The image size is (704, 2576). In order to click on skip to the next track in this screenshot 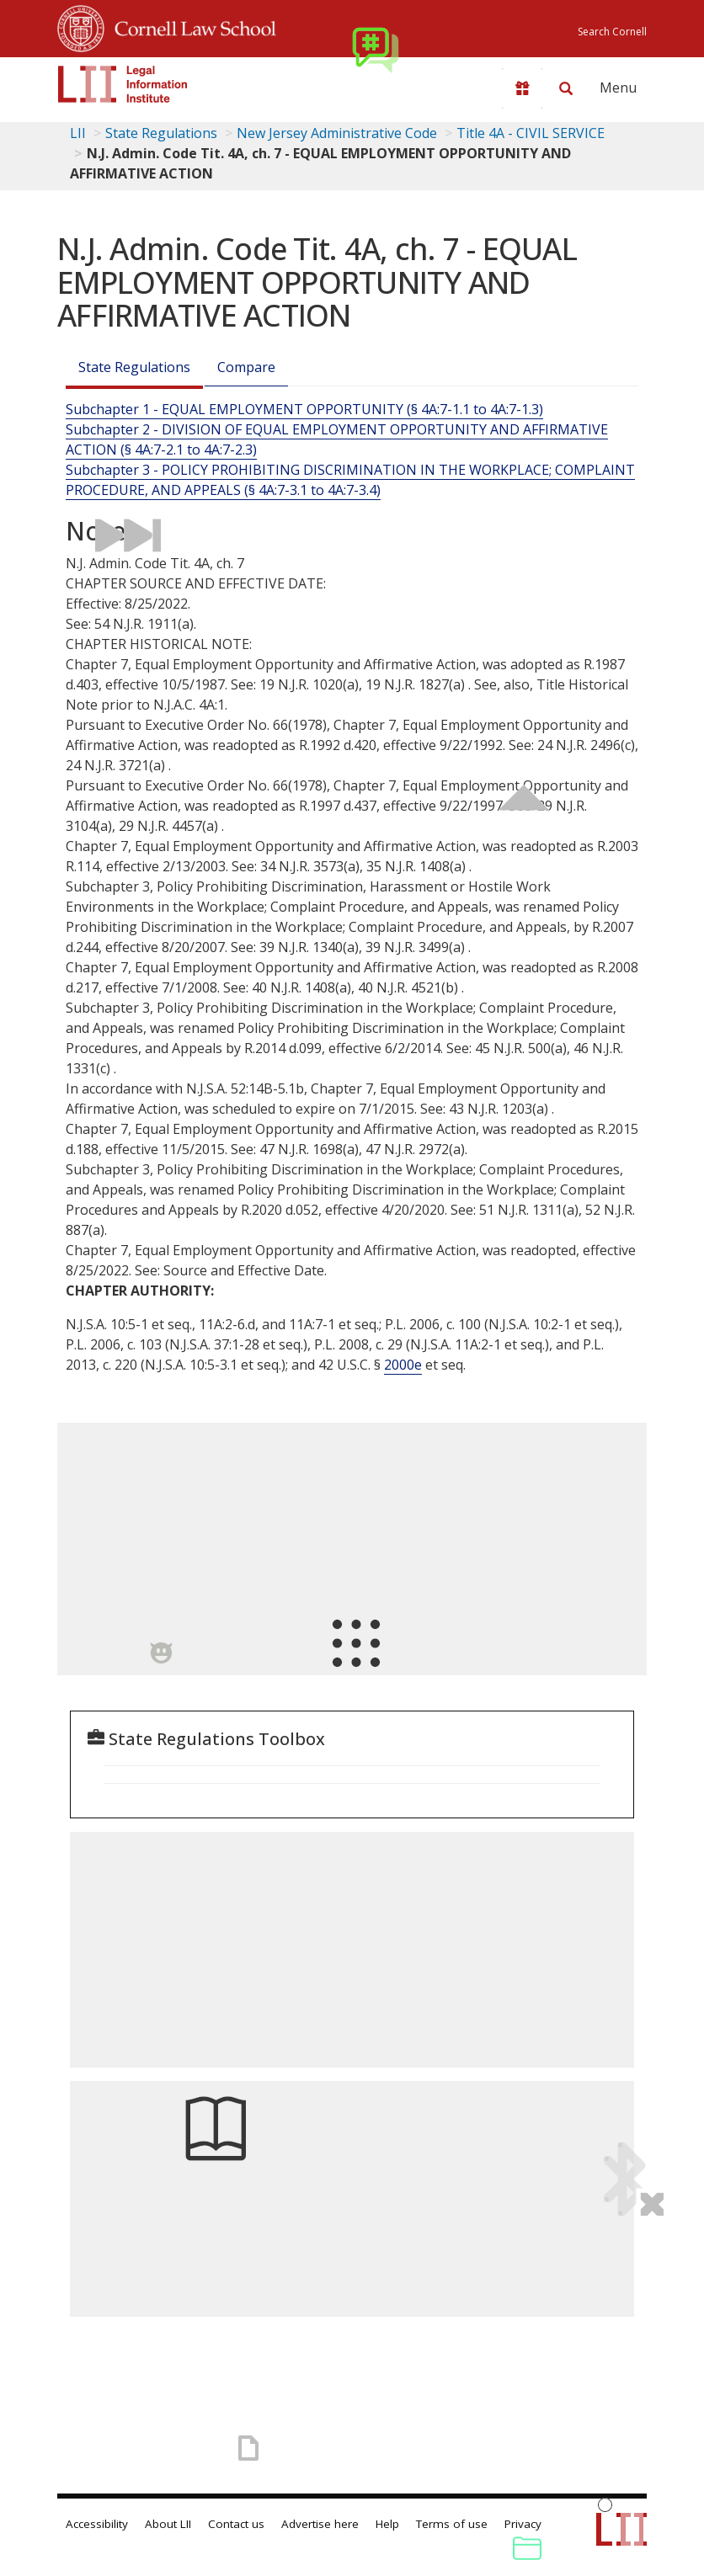, I will do `click(128, 535)`.